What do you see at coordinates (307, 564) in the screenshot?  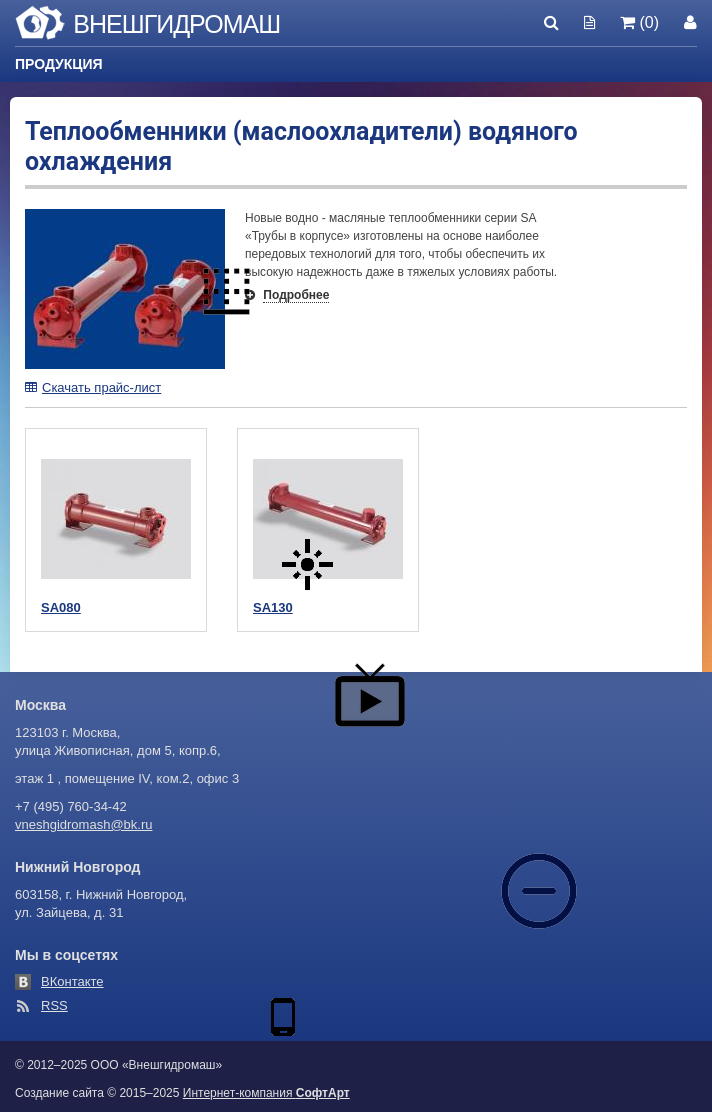 I see `add a lens flare effect to an image` at bounding box center [307, 564].